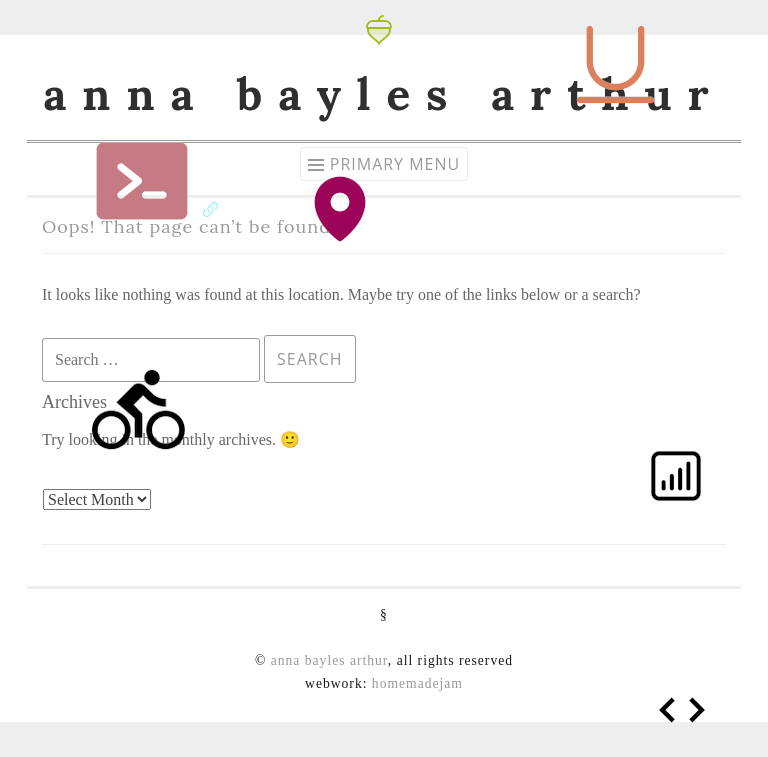 The height and width of the screenshot is (757, 768). What do you see at coordinates (138, 410) in the screenshot?
I see `get cycling directions` at bounding box center [138, 410].